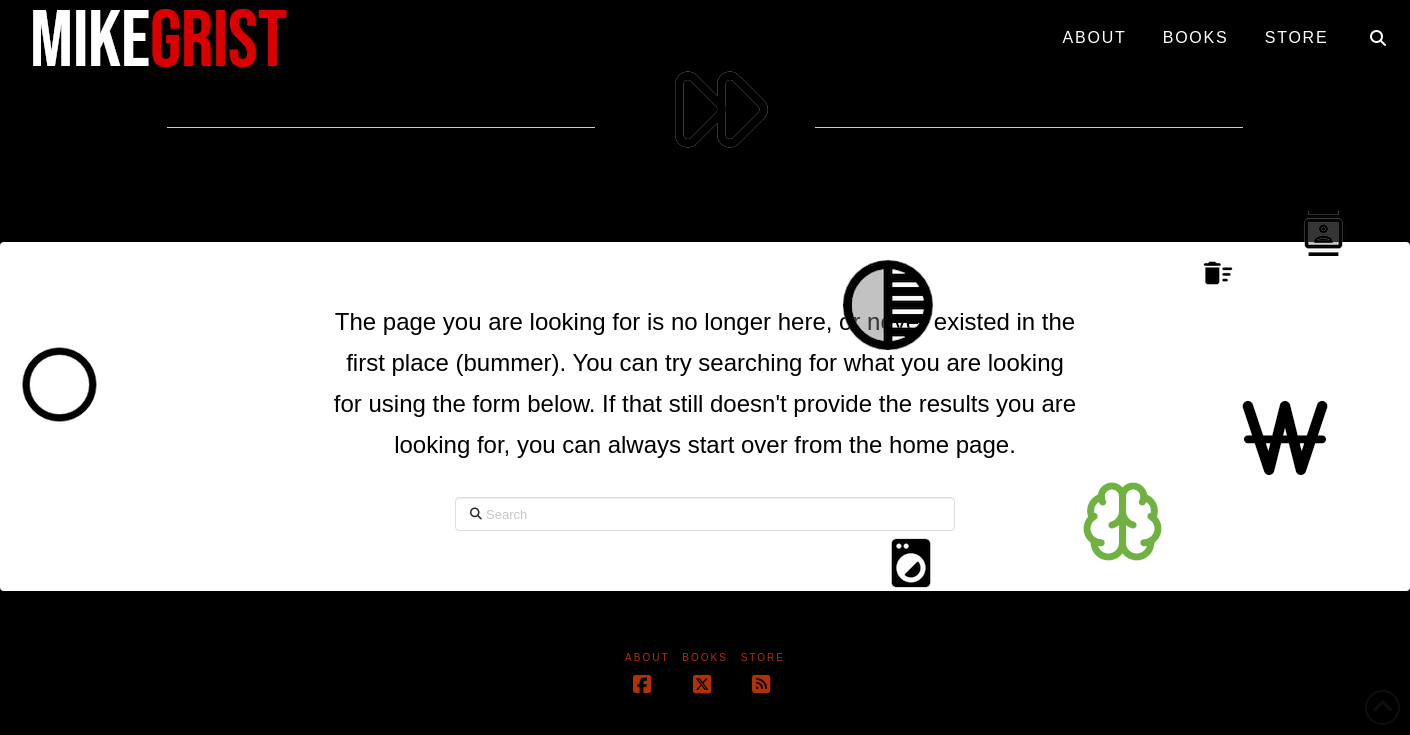 The width and height of the screenshot is (1410, 735). What do you see at coordinates (721, 109) in the screenshot?
I see `skip forward in media playback` at bounding box center [721, 109].